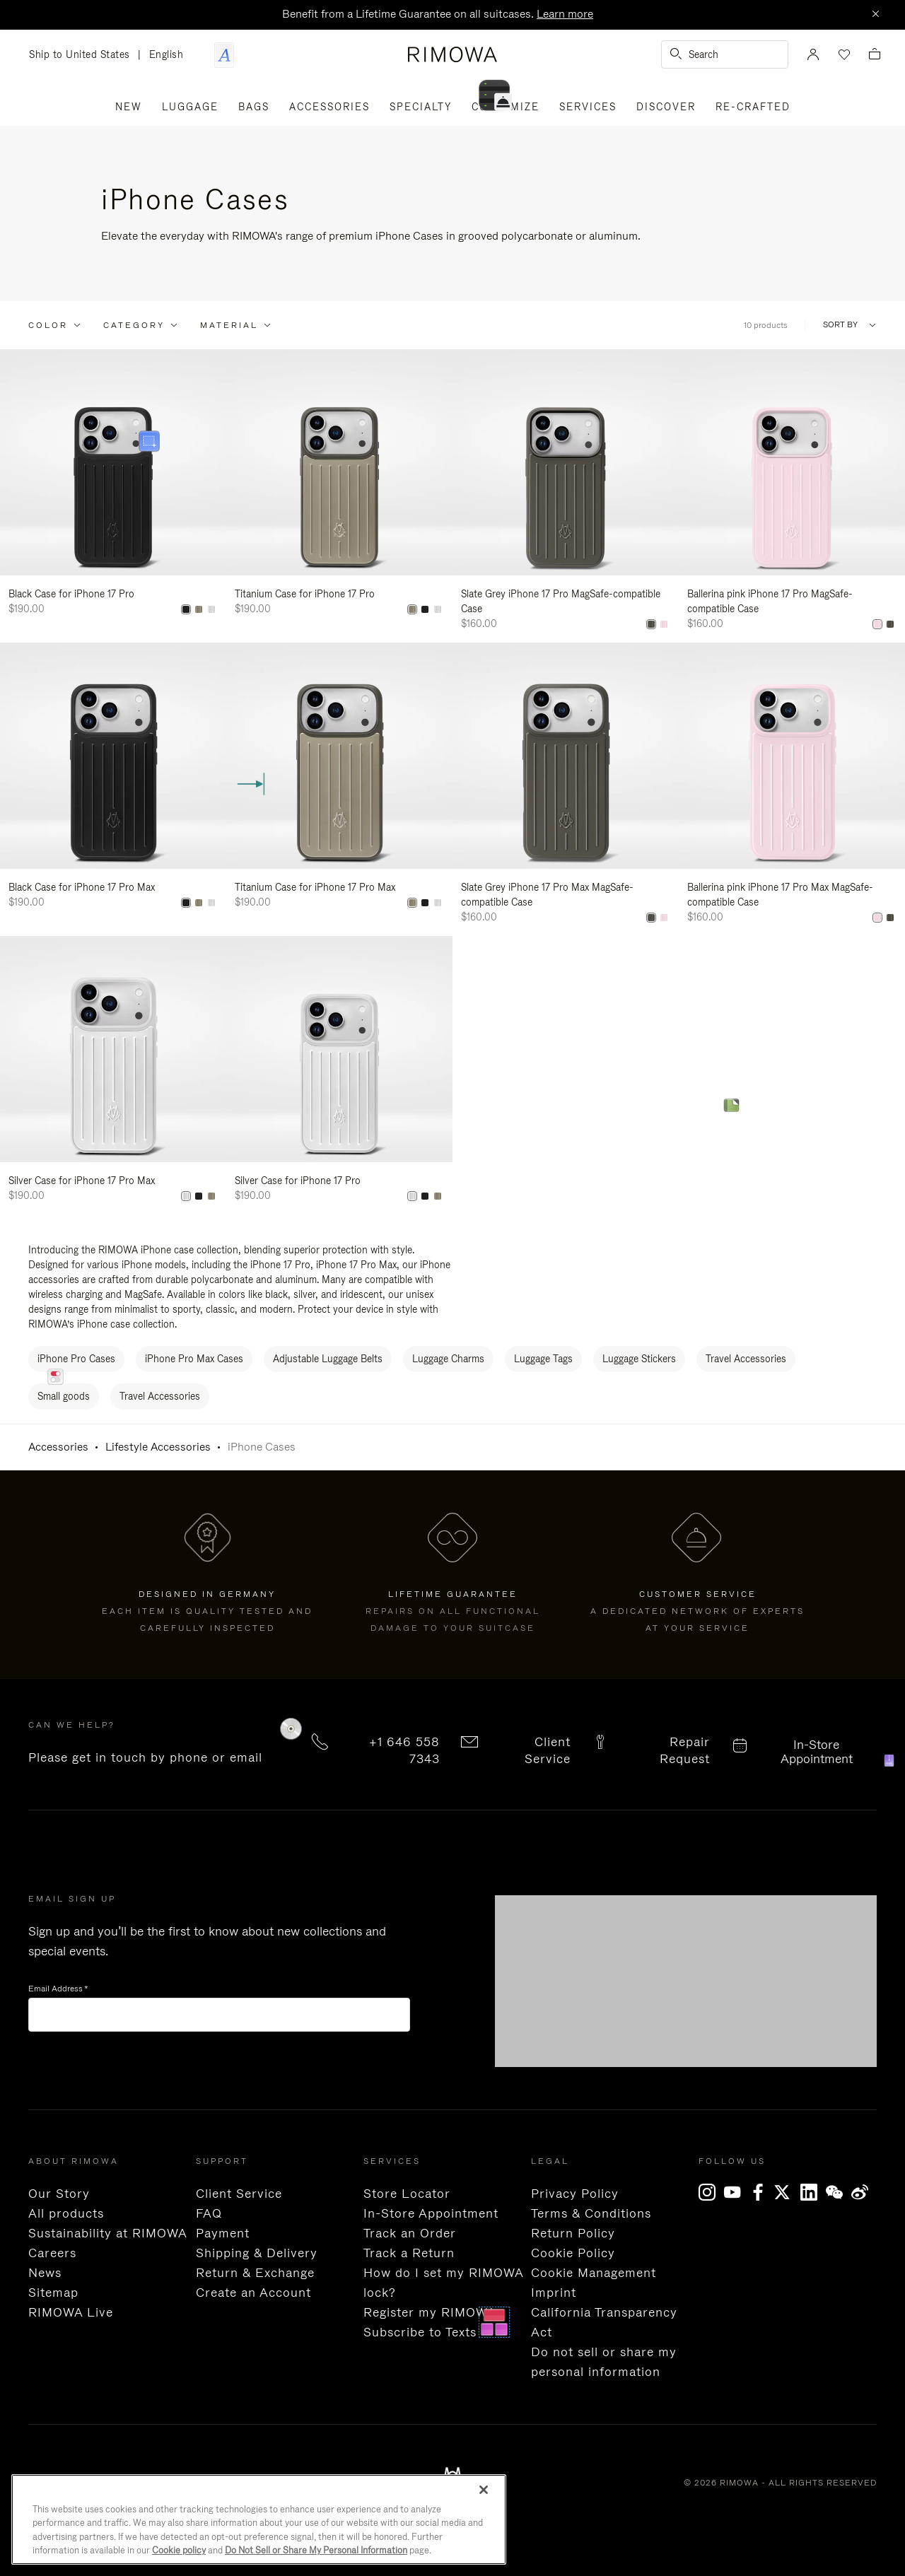 The height and width of the screenshot is (2576, 905). Describe the element at coordinates (251, 784) in the screenshot. I see `jump to the last item in a list` at that location.